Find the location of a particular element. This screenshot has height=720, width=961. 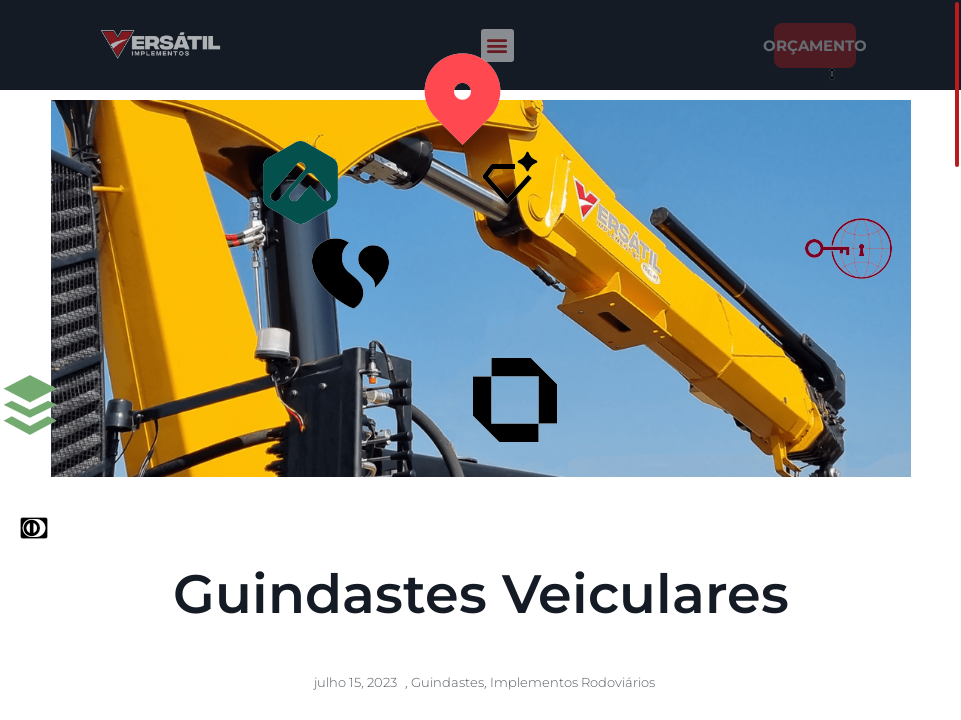

expand content vertically is located at coordinates (832, 74).